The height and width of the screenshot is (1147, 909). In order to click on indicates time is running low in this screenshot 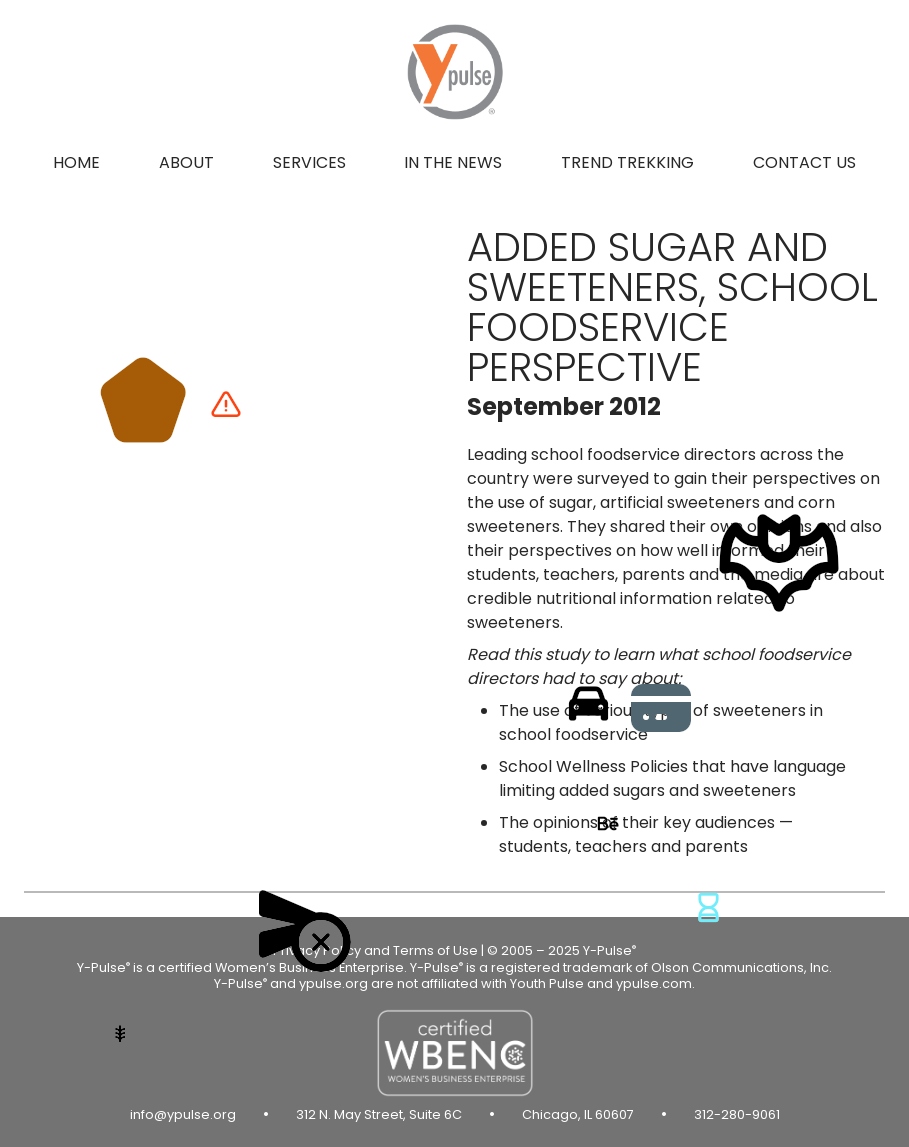, I will do `click(708, 907)`.